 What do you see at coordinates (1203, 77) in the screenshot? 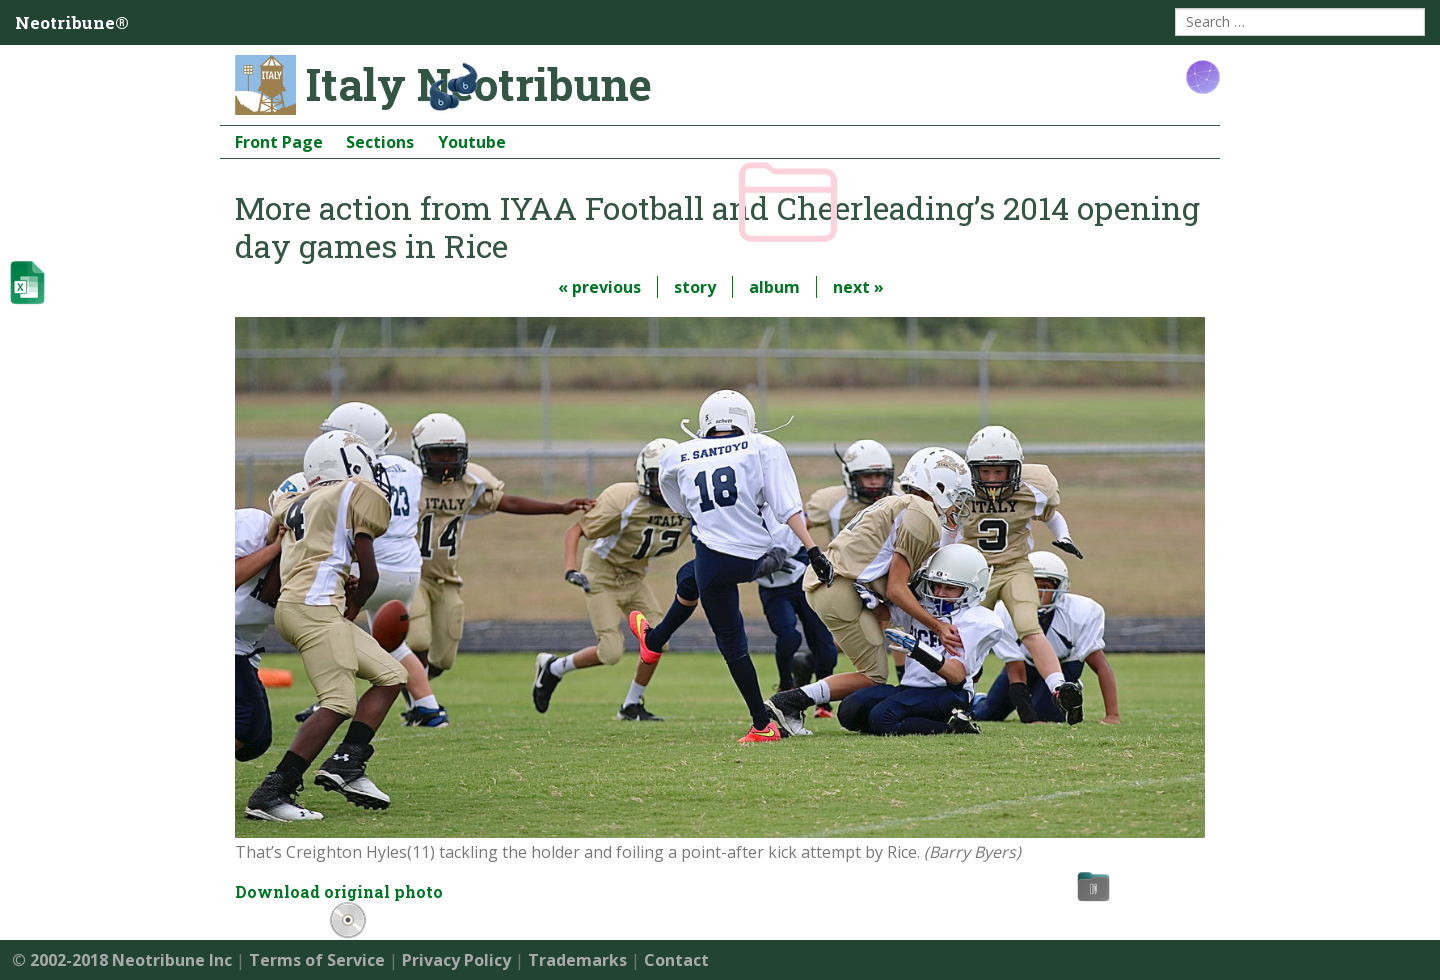
I see `access network workgroup or shared resources` at bounding box center [1203, 77].